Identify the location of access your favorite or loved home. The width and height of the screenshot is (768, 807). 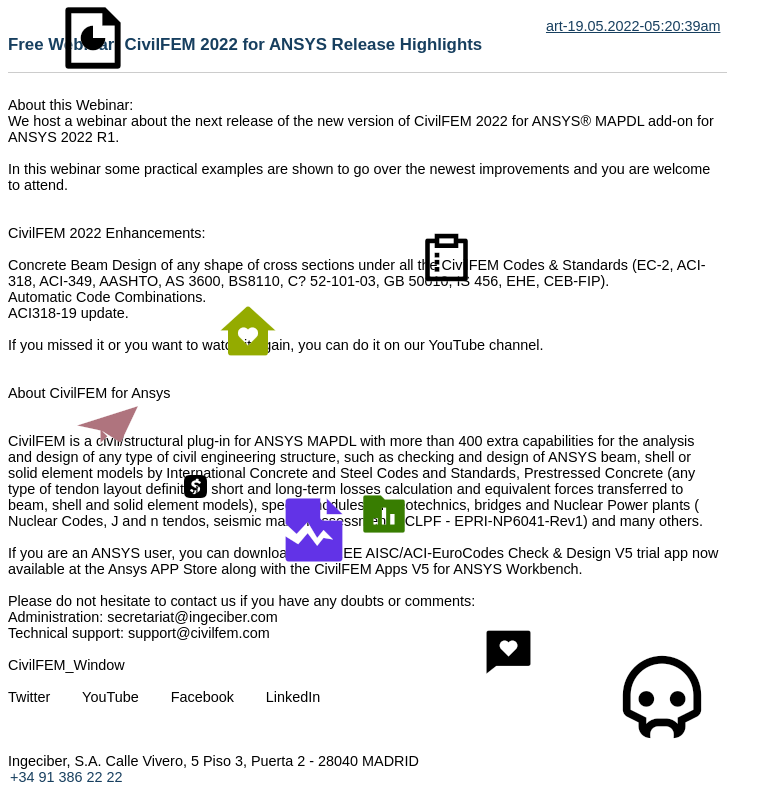
(248, 333).